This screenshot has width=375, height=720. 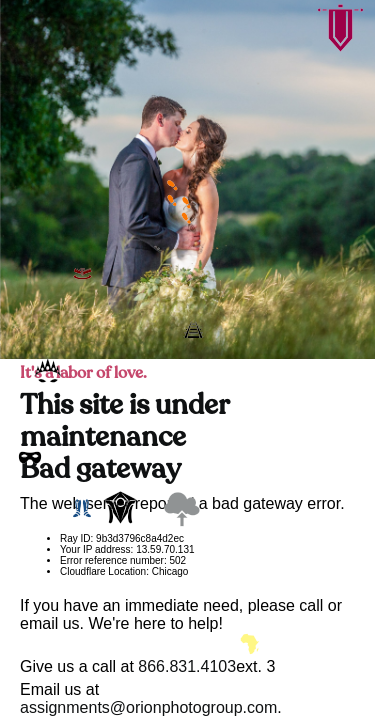 What do you see at coordinates (182, 509) in the screenshot?
I see `upload file to cloud storage` at bounding box center [182, 509].